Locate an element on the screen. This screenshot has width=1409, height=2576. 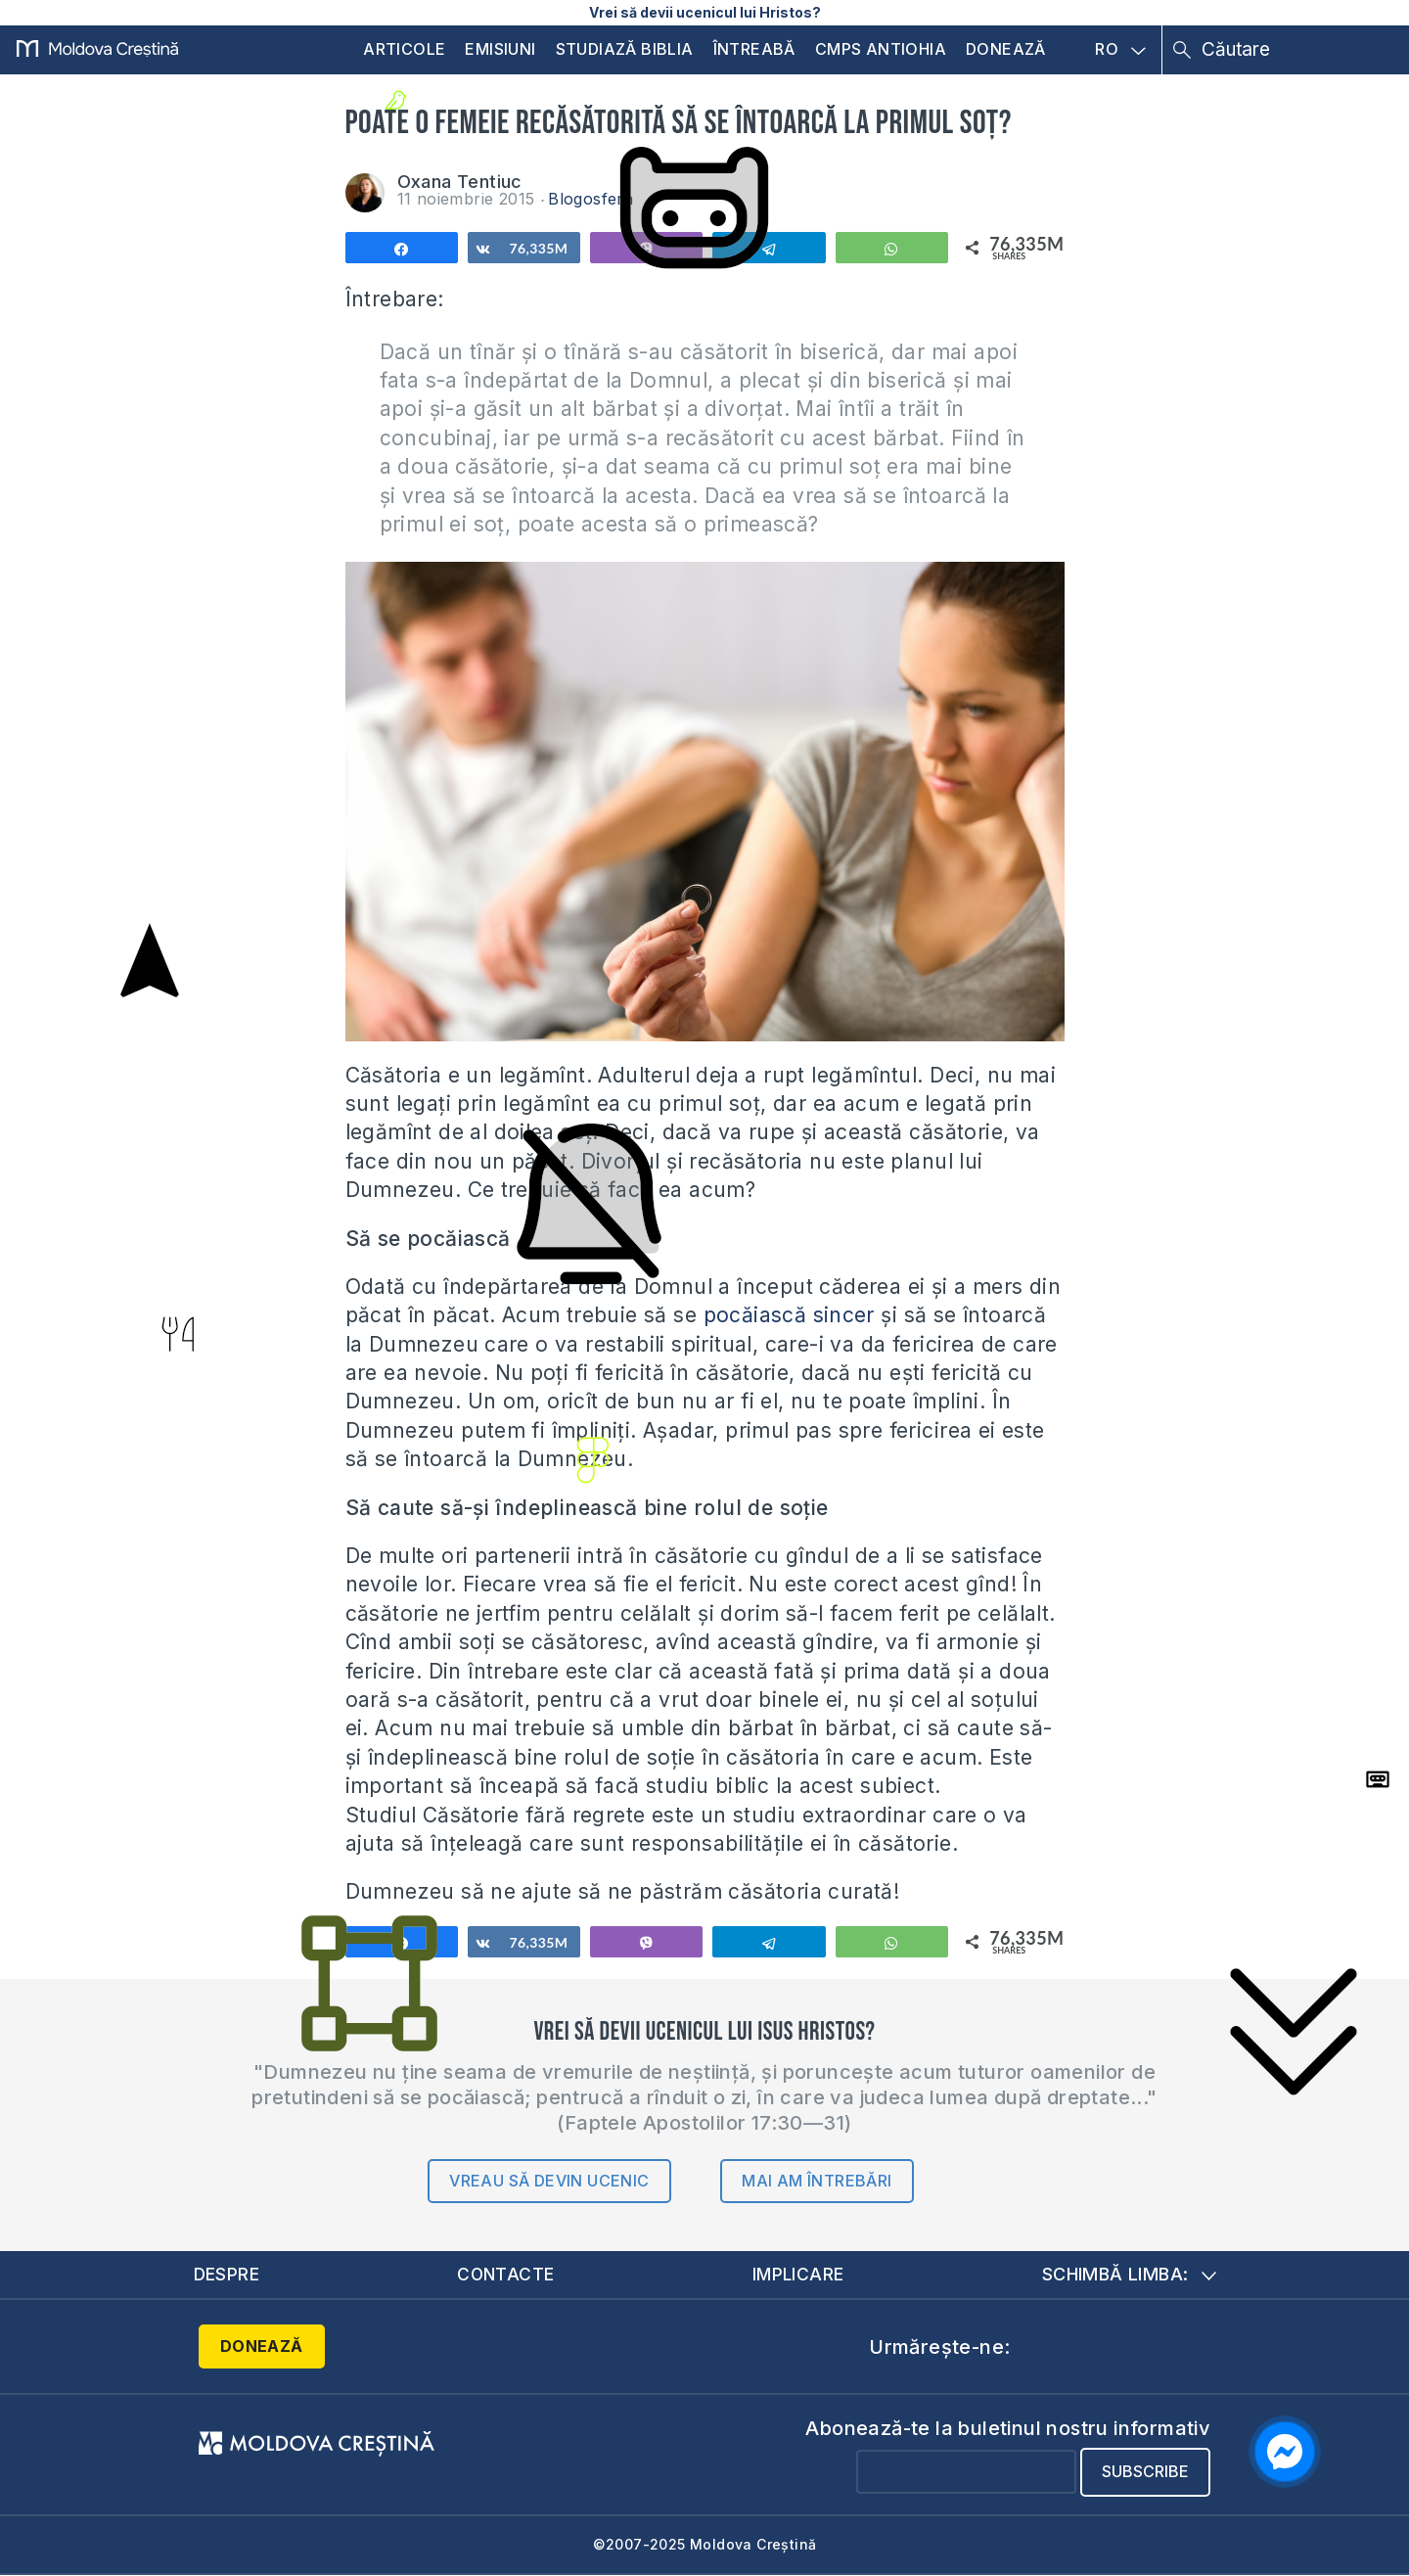
expand content or show more items is located at coordinates (1294, 2026).